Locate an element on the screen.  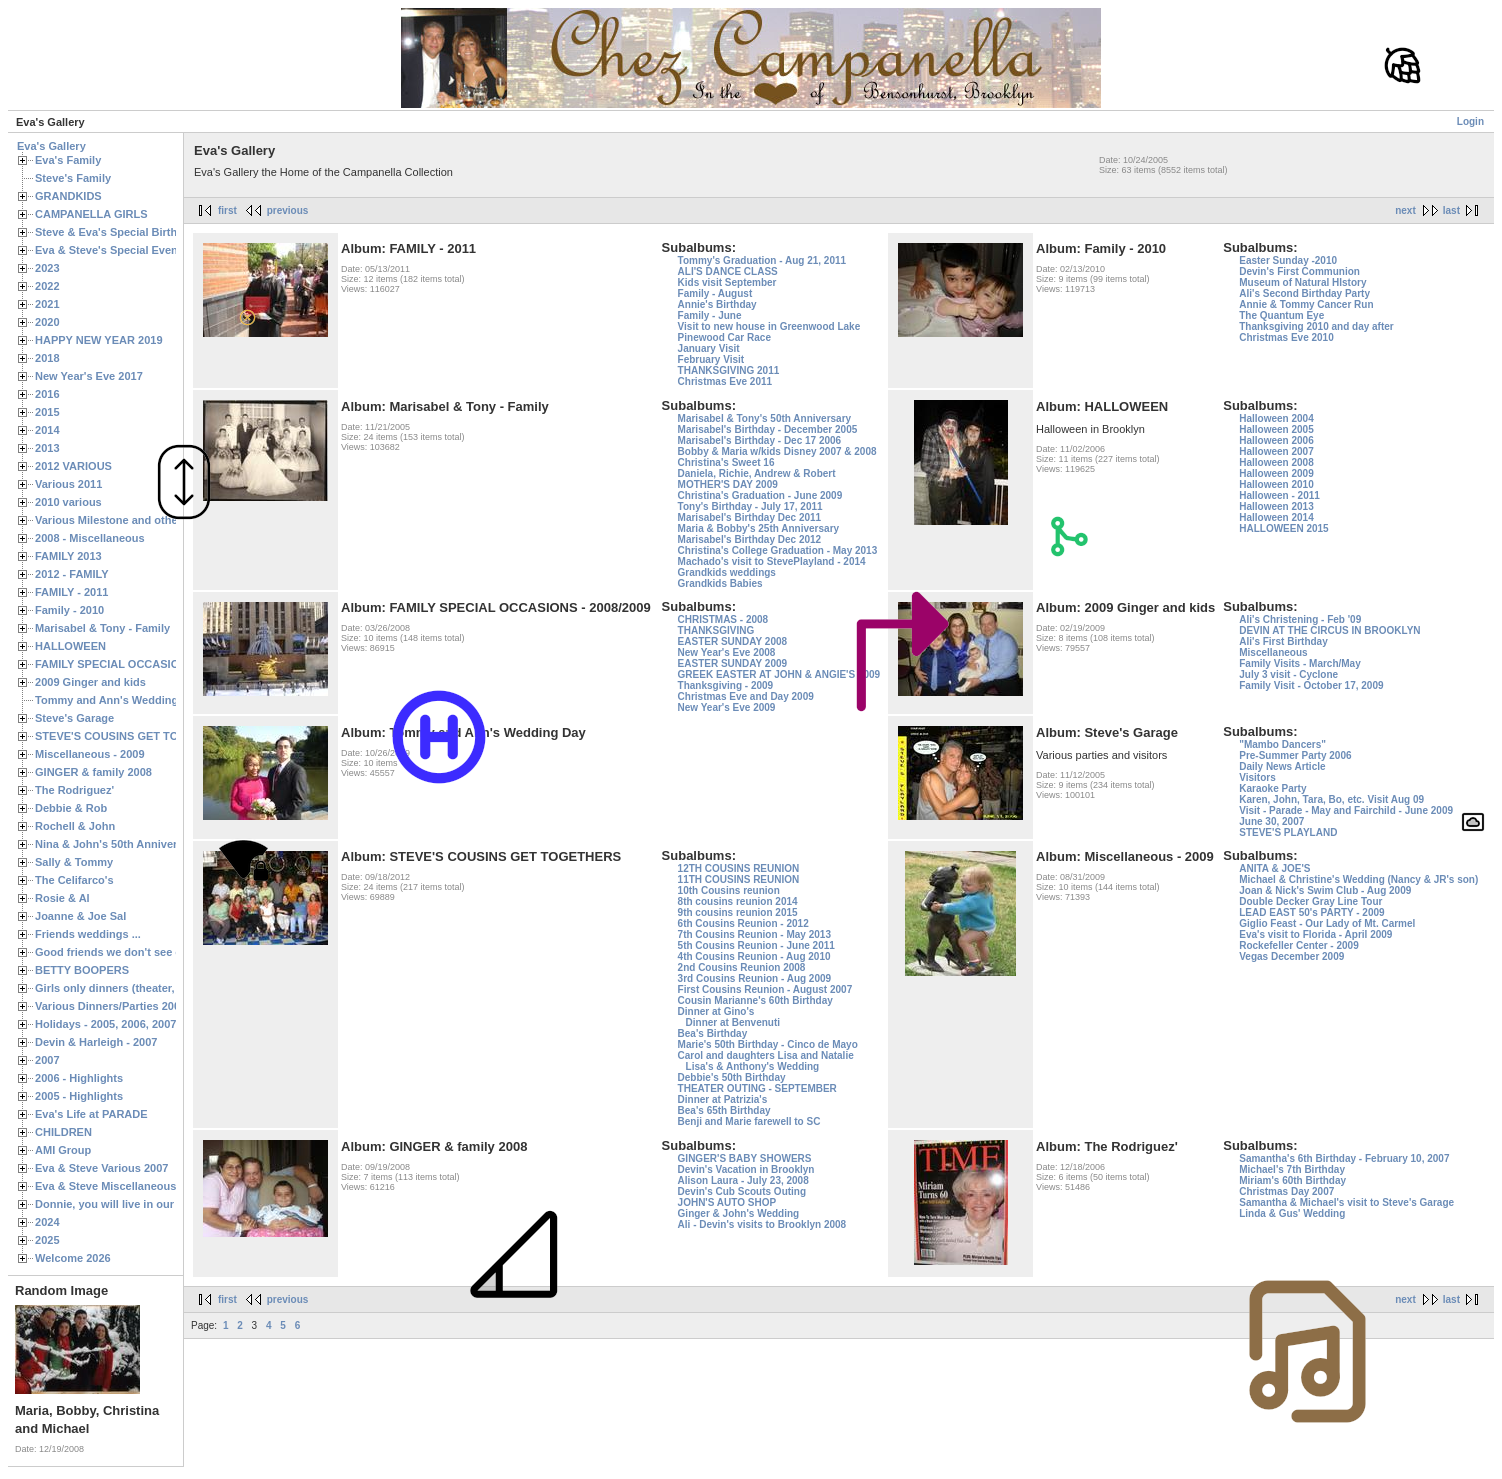
forward or share content is located at coordinates (893, 651).